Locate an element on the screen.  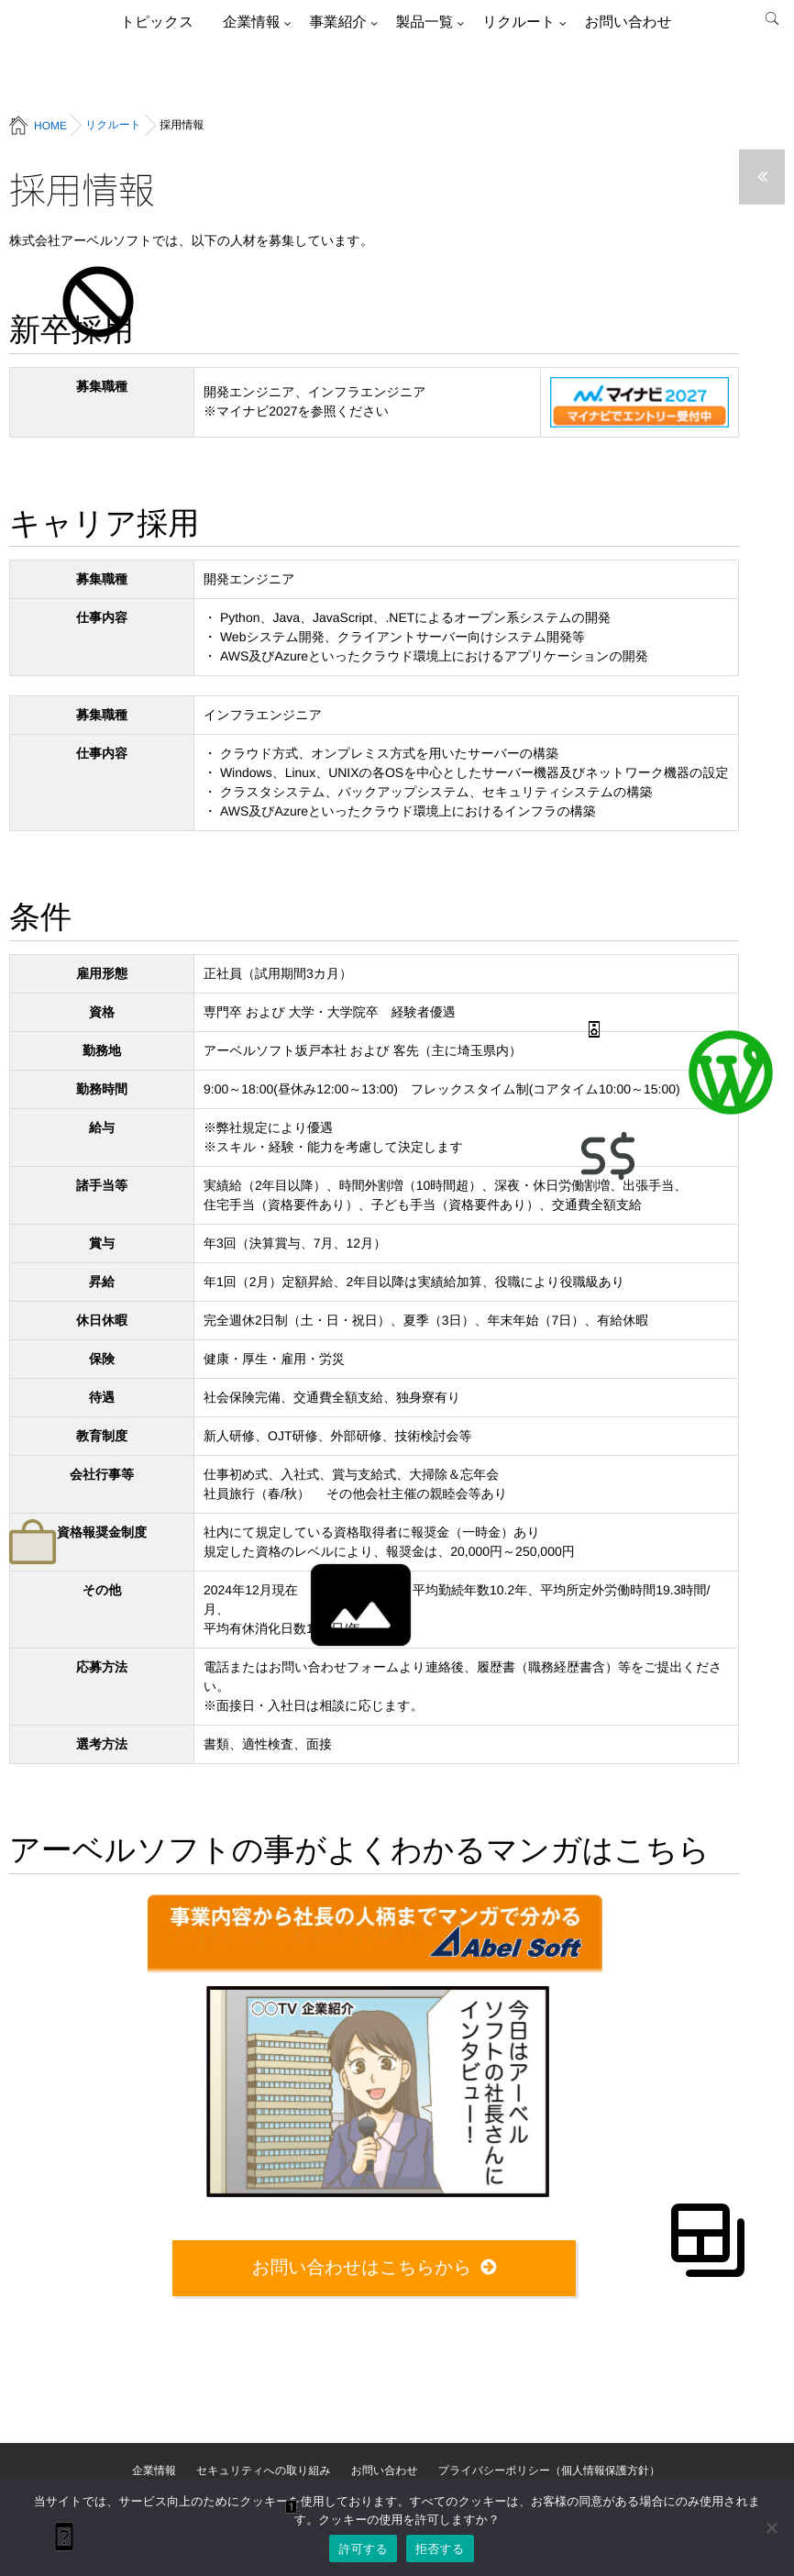
link to wordpress site or blog is located at coordinates (731, 1072).